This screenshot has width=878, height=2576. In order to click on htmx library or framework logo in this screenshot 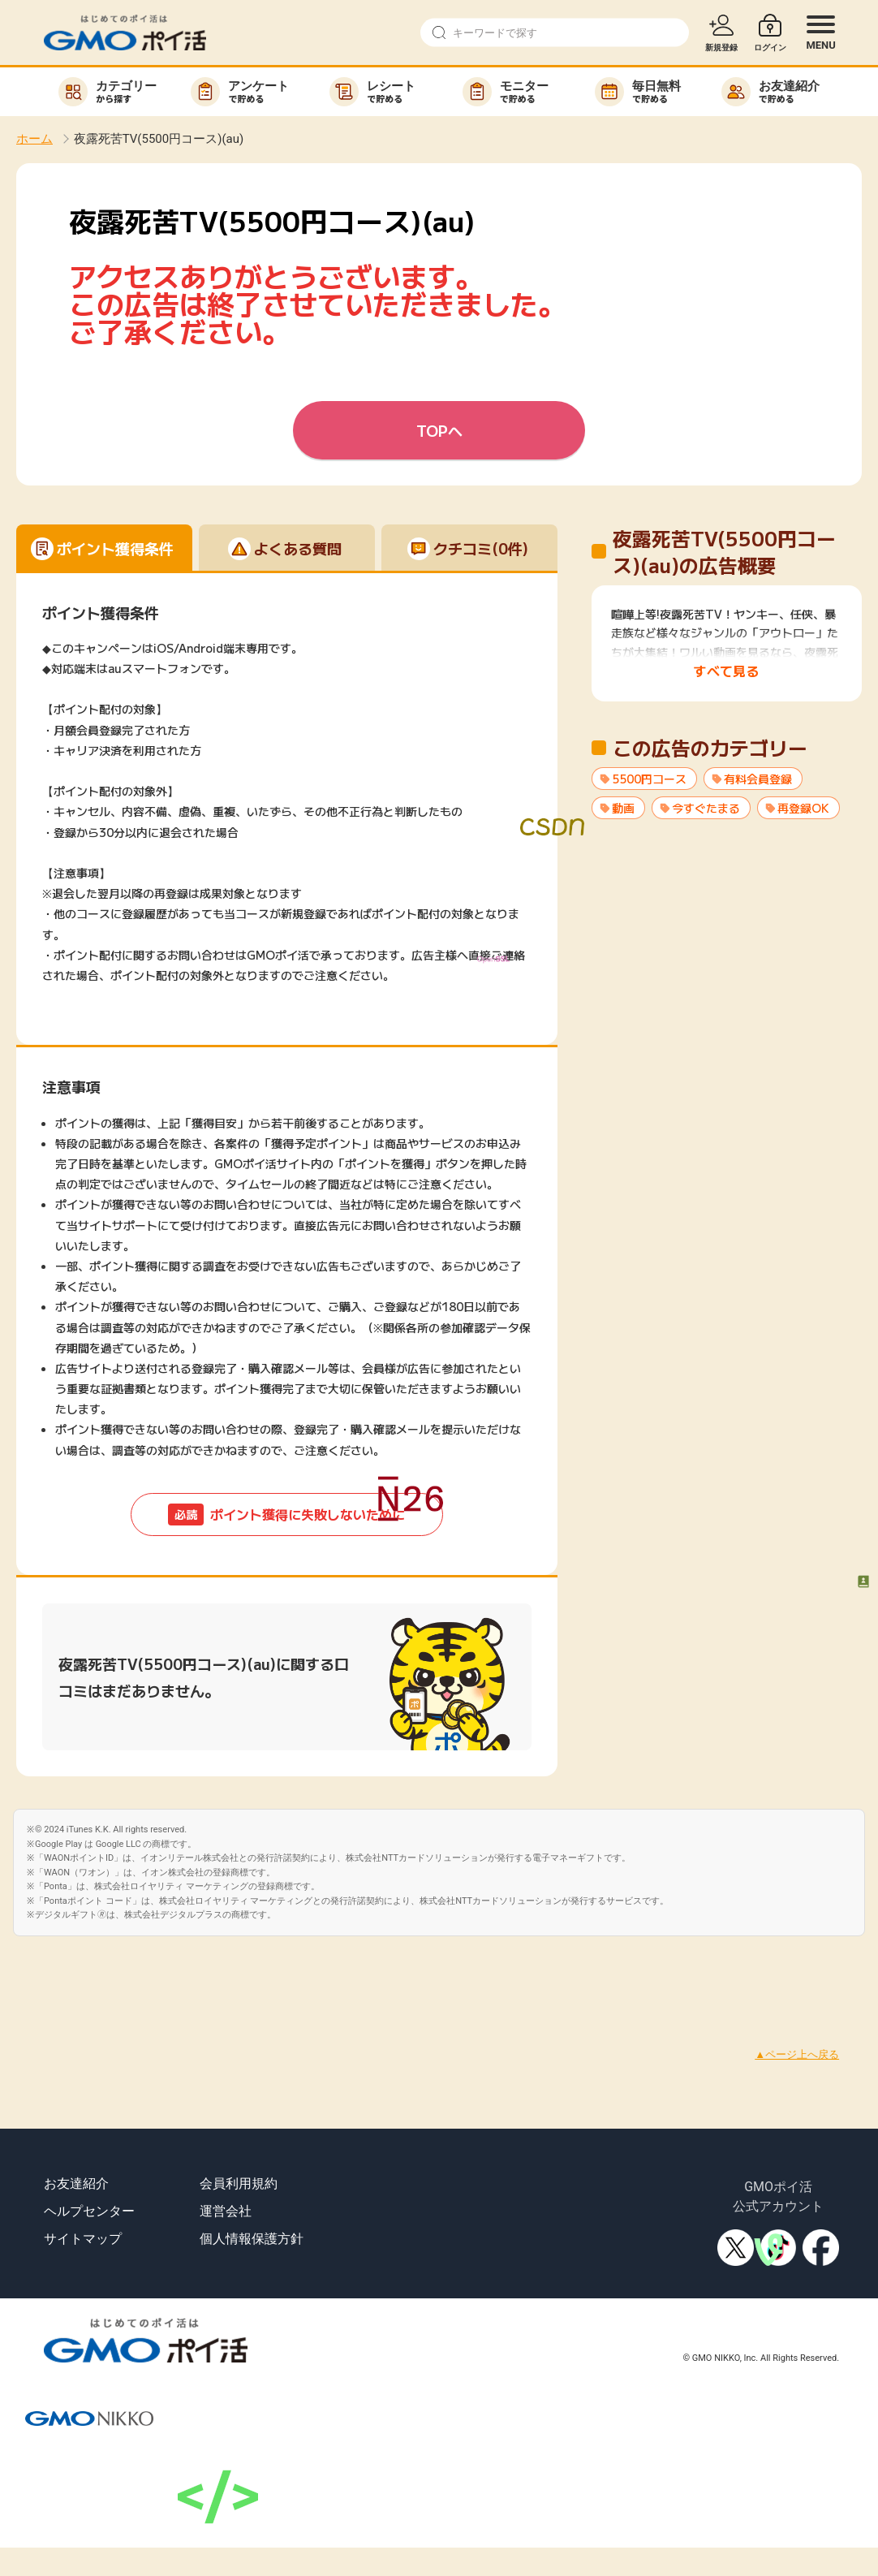, I will do `click(217, 2496)`.